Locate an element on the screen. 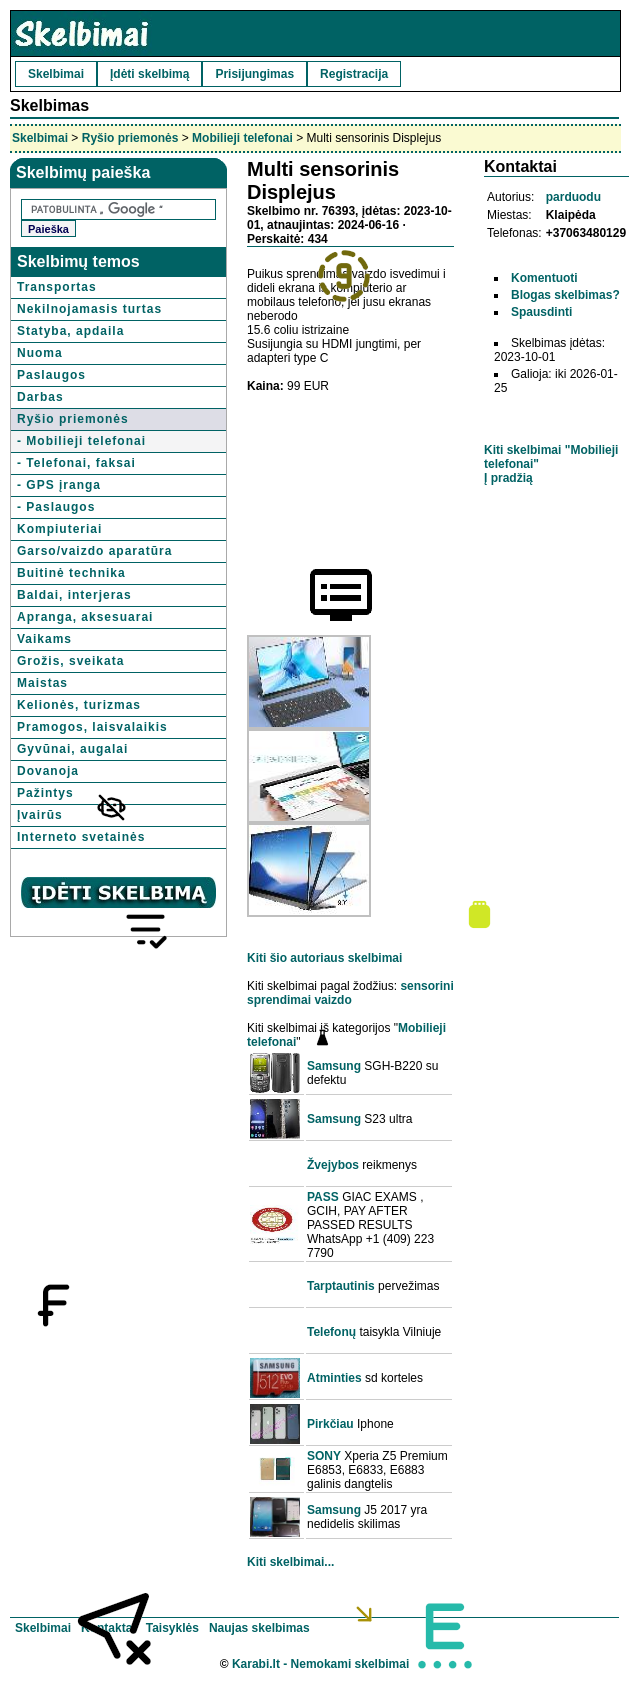 Image resolution: width=629 pixels, height=1681 pixels. apply text emphasis or bold formatting is located at coordinates (445, 1634).